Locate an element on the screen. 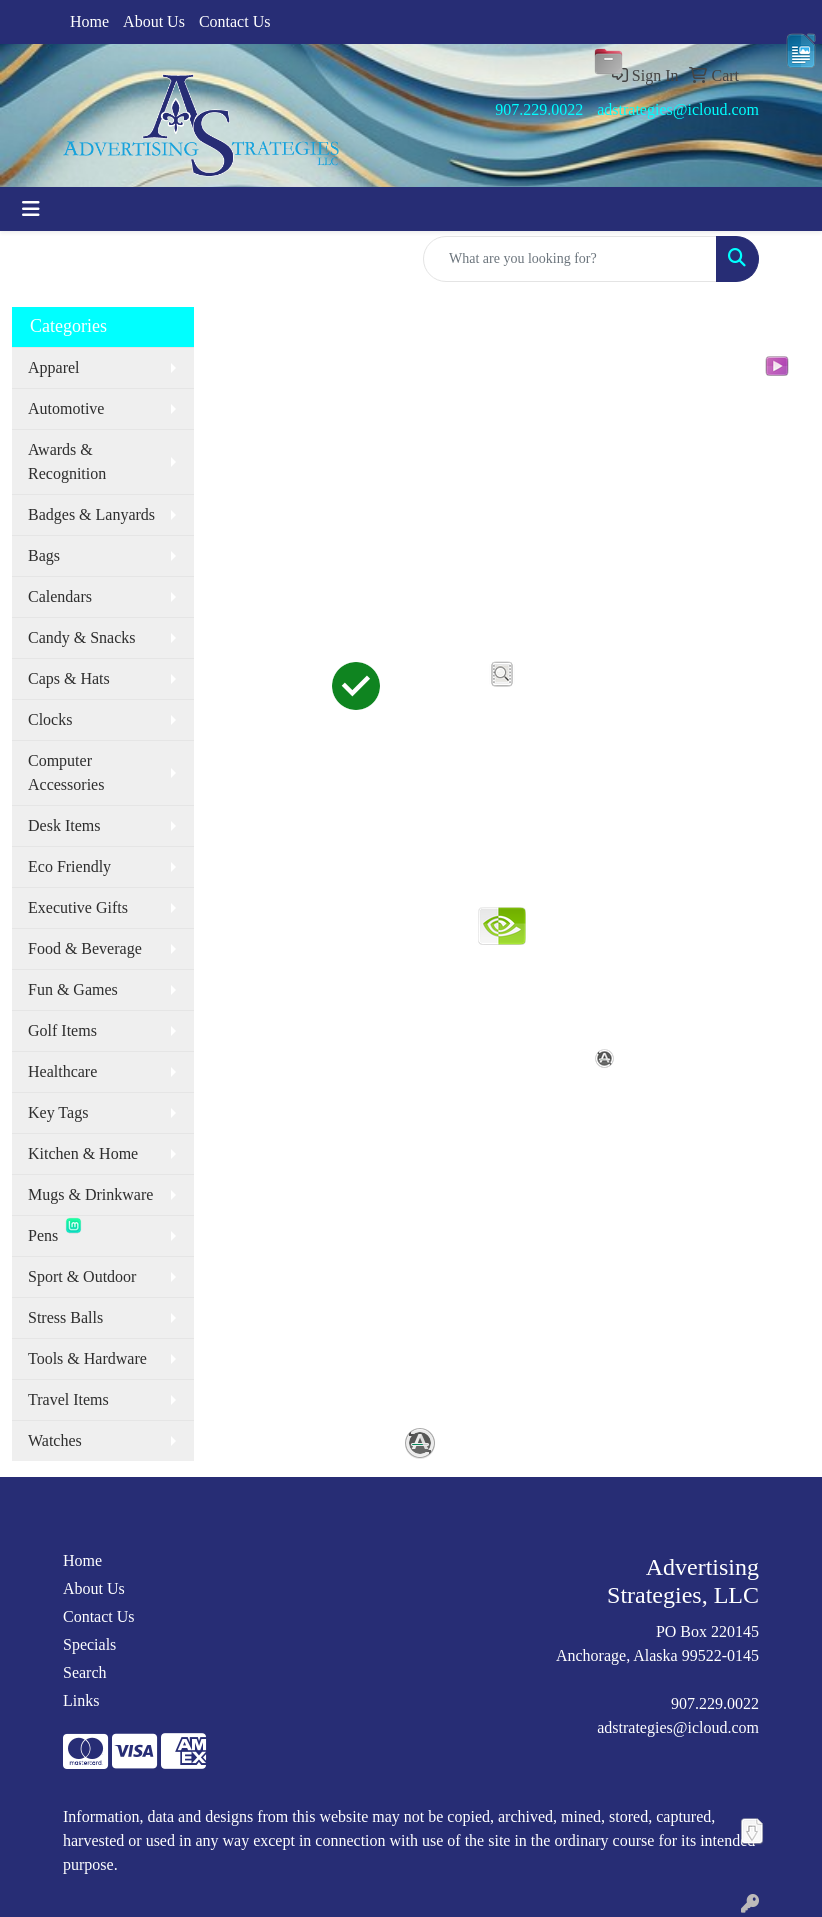 The height and width of the screenshot is (1917, 822). open the software update manager is located at coordinates (420, 1443).